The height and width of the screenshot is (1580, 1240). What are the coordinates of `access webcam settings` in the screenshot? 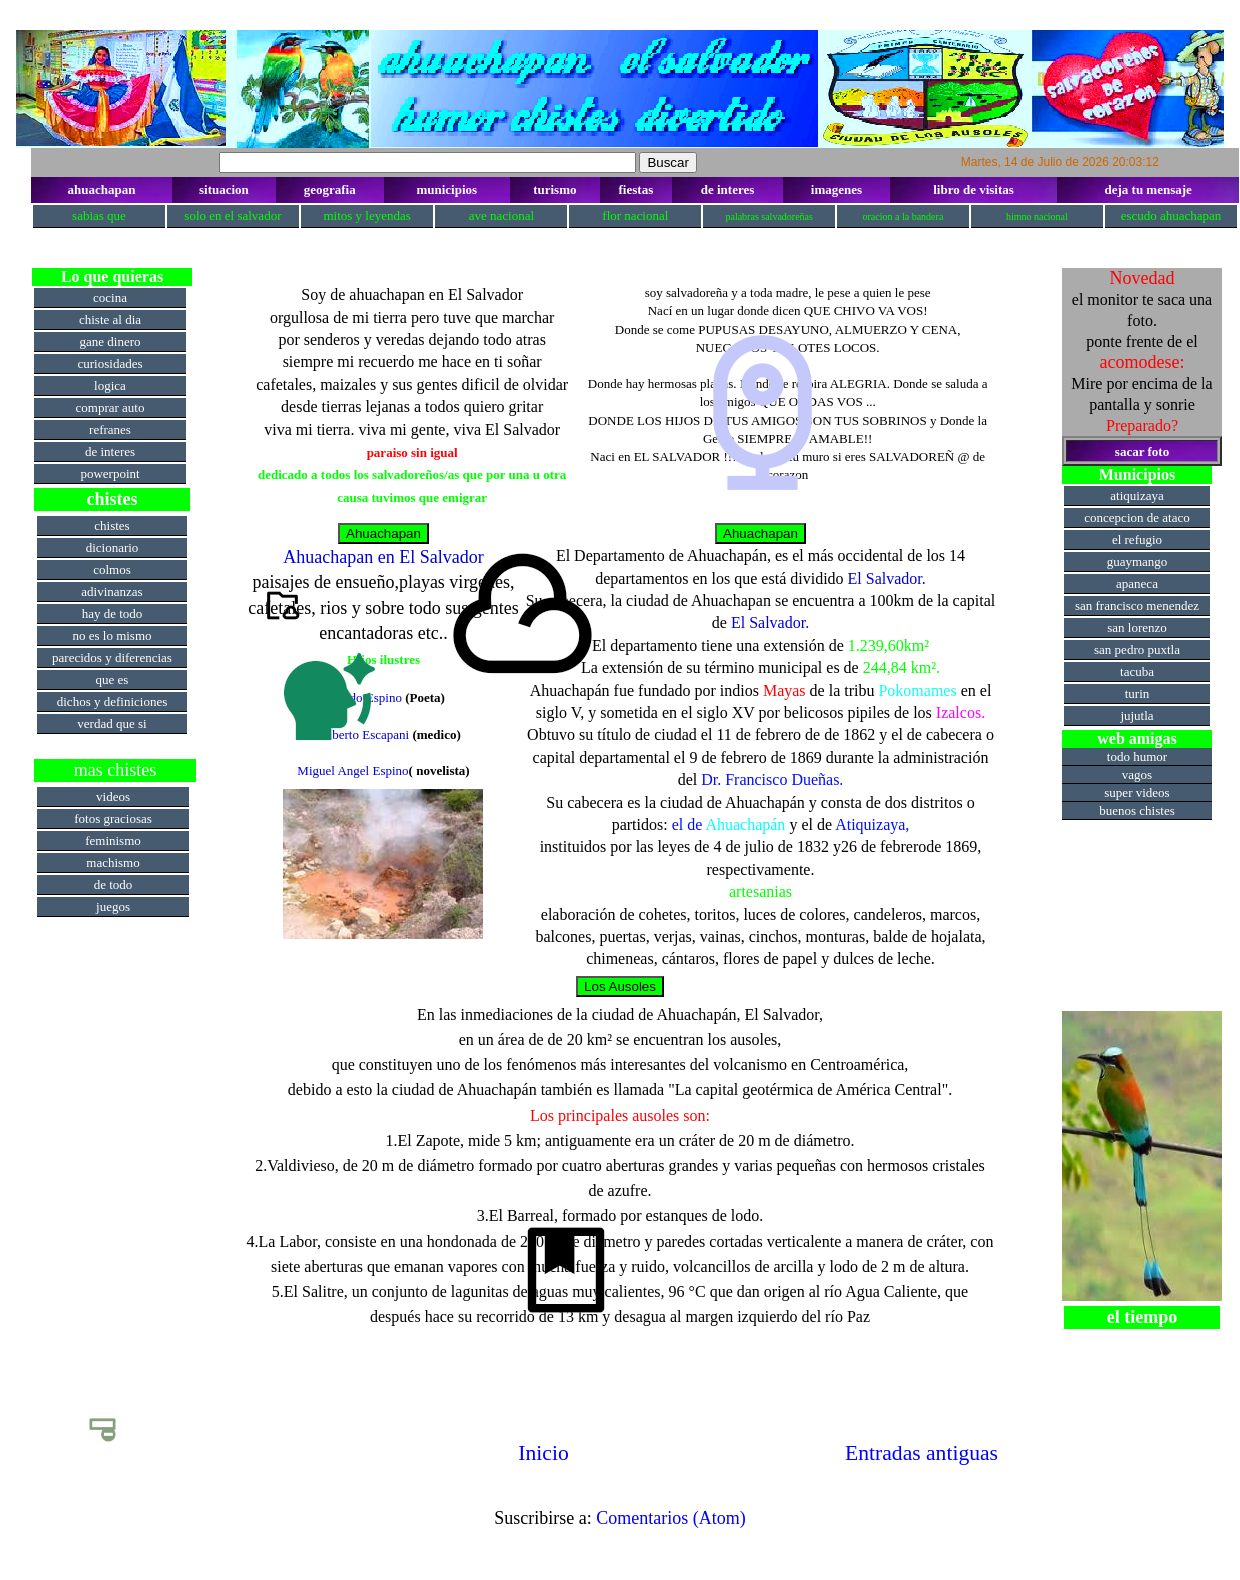 It's located at (762, 412).